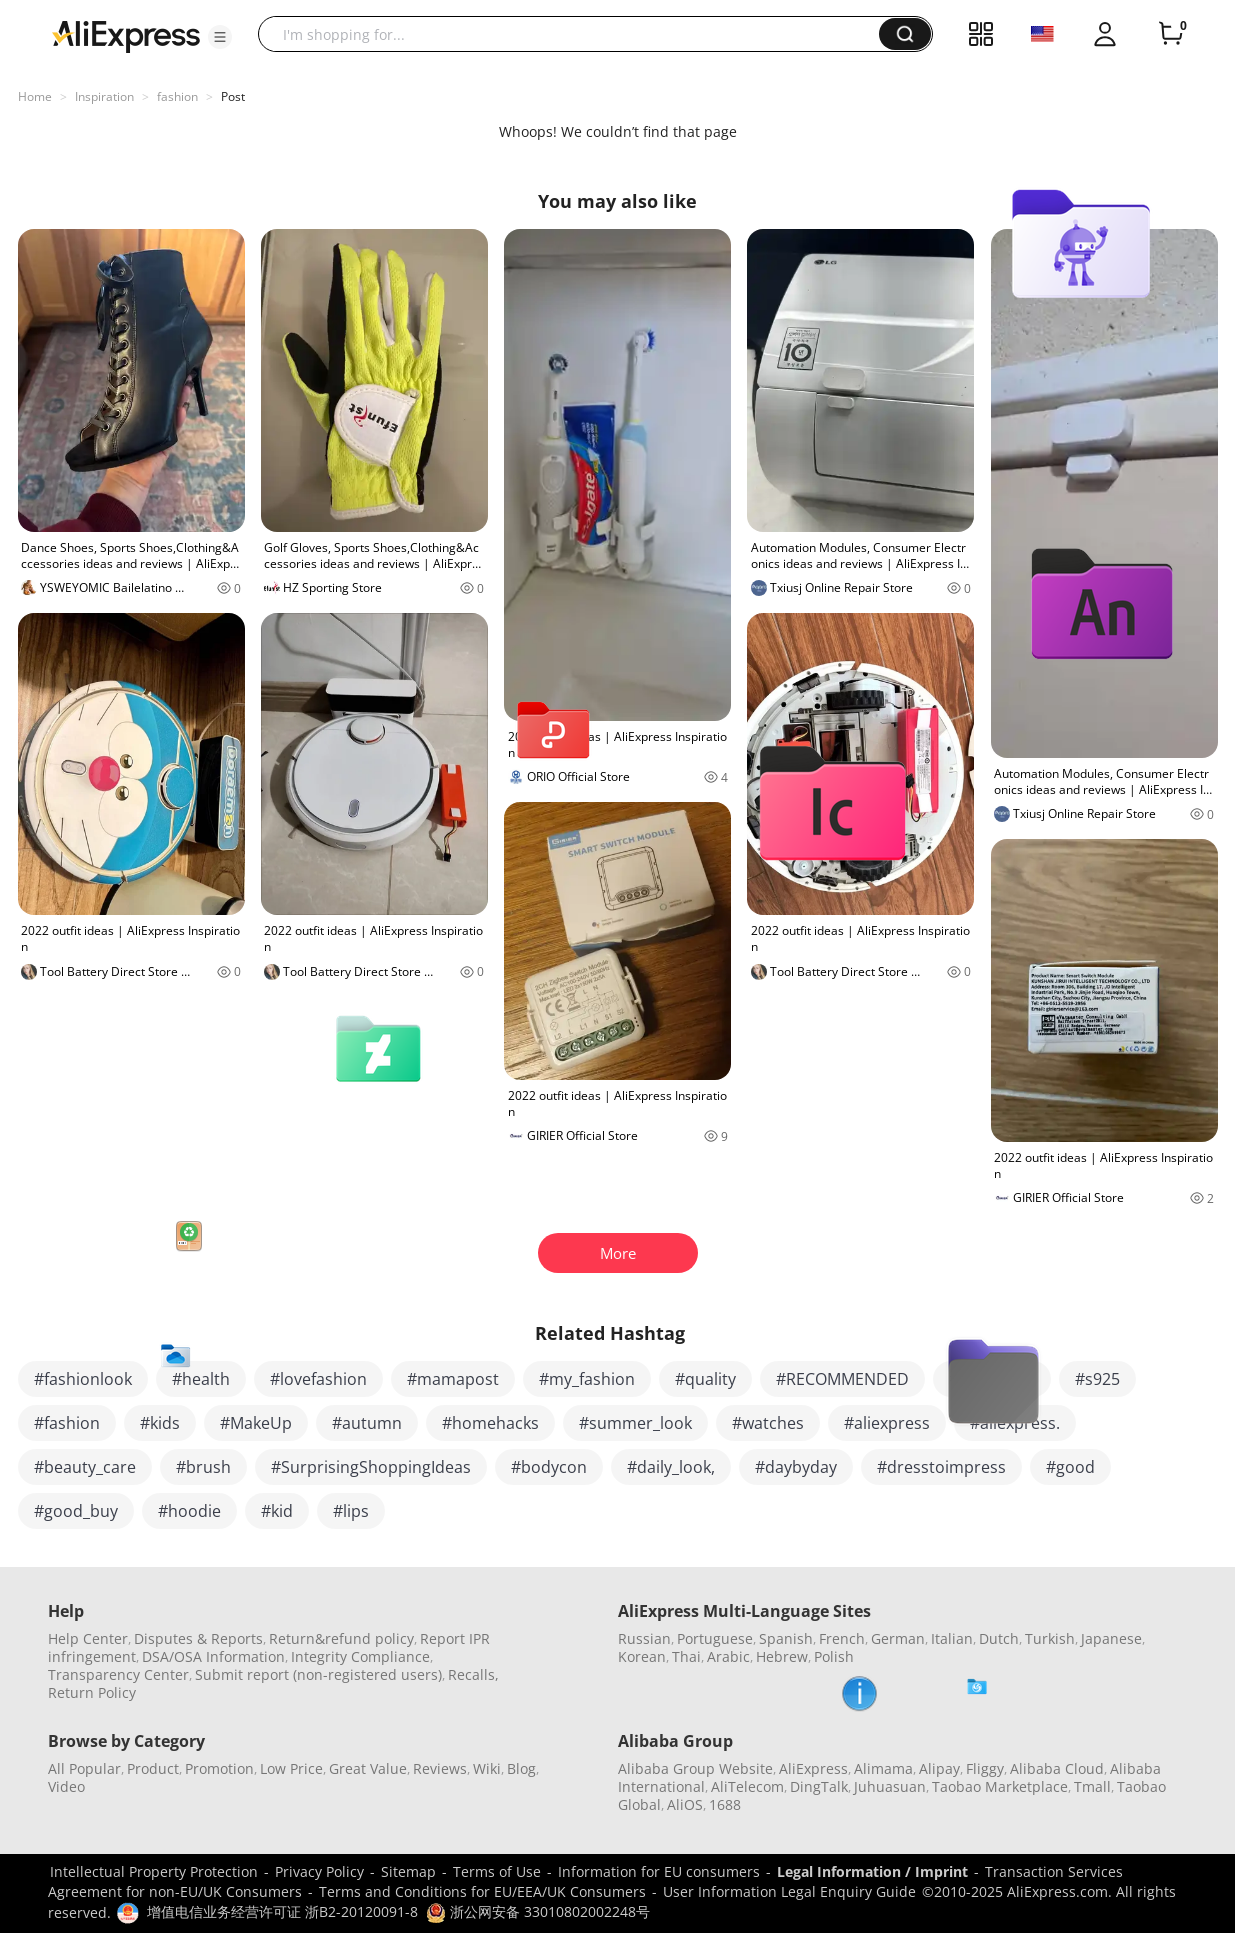 The image size is (1235, 1933). Describe the element at coordinates (977, 1687) in the screenshot. I see `open deepin OS system folder` at that location.